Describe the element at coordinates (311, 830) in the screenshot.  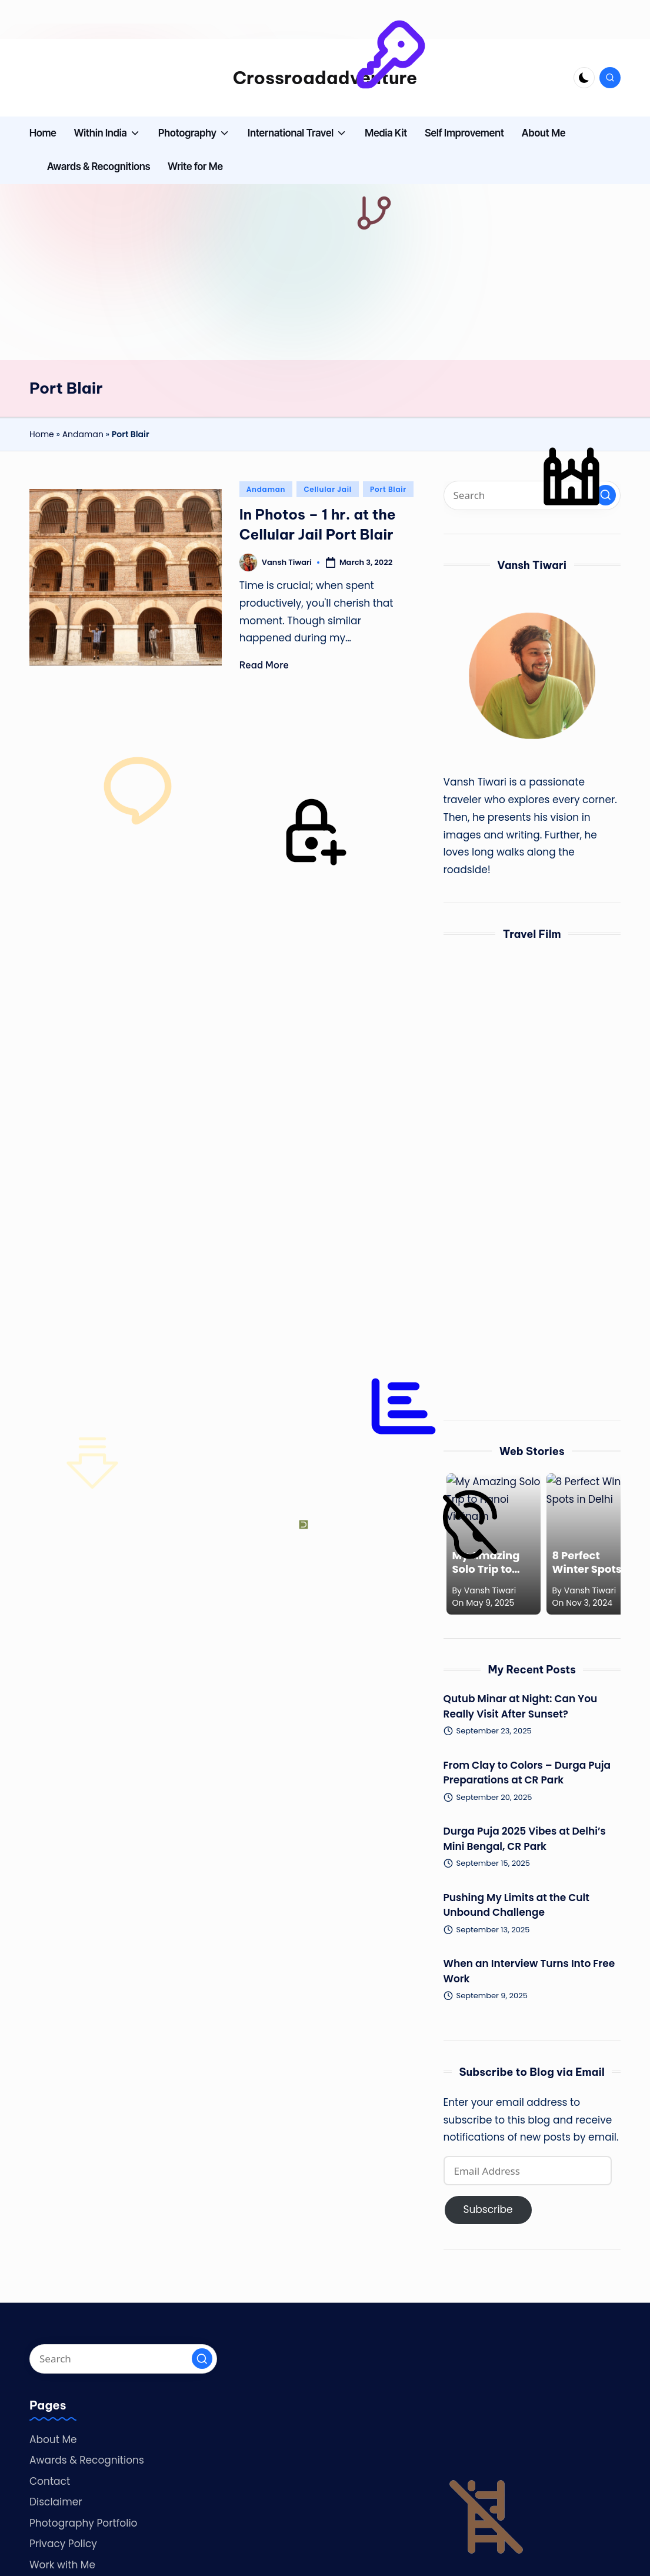
I see `add a new password or security credential` at that location.